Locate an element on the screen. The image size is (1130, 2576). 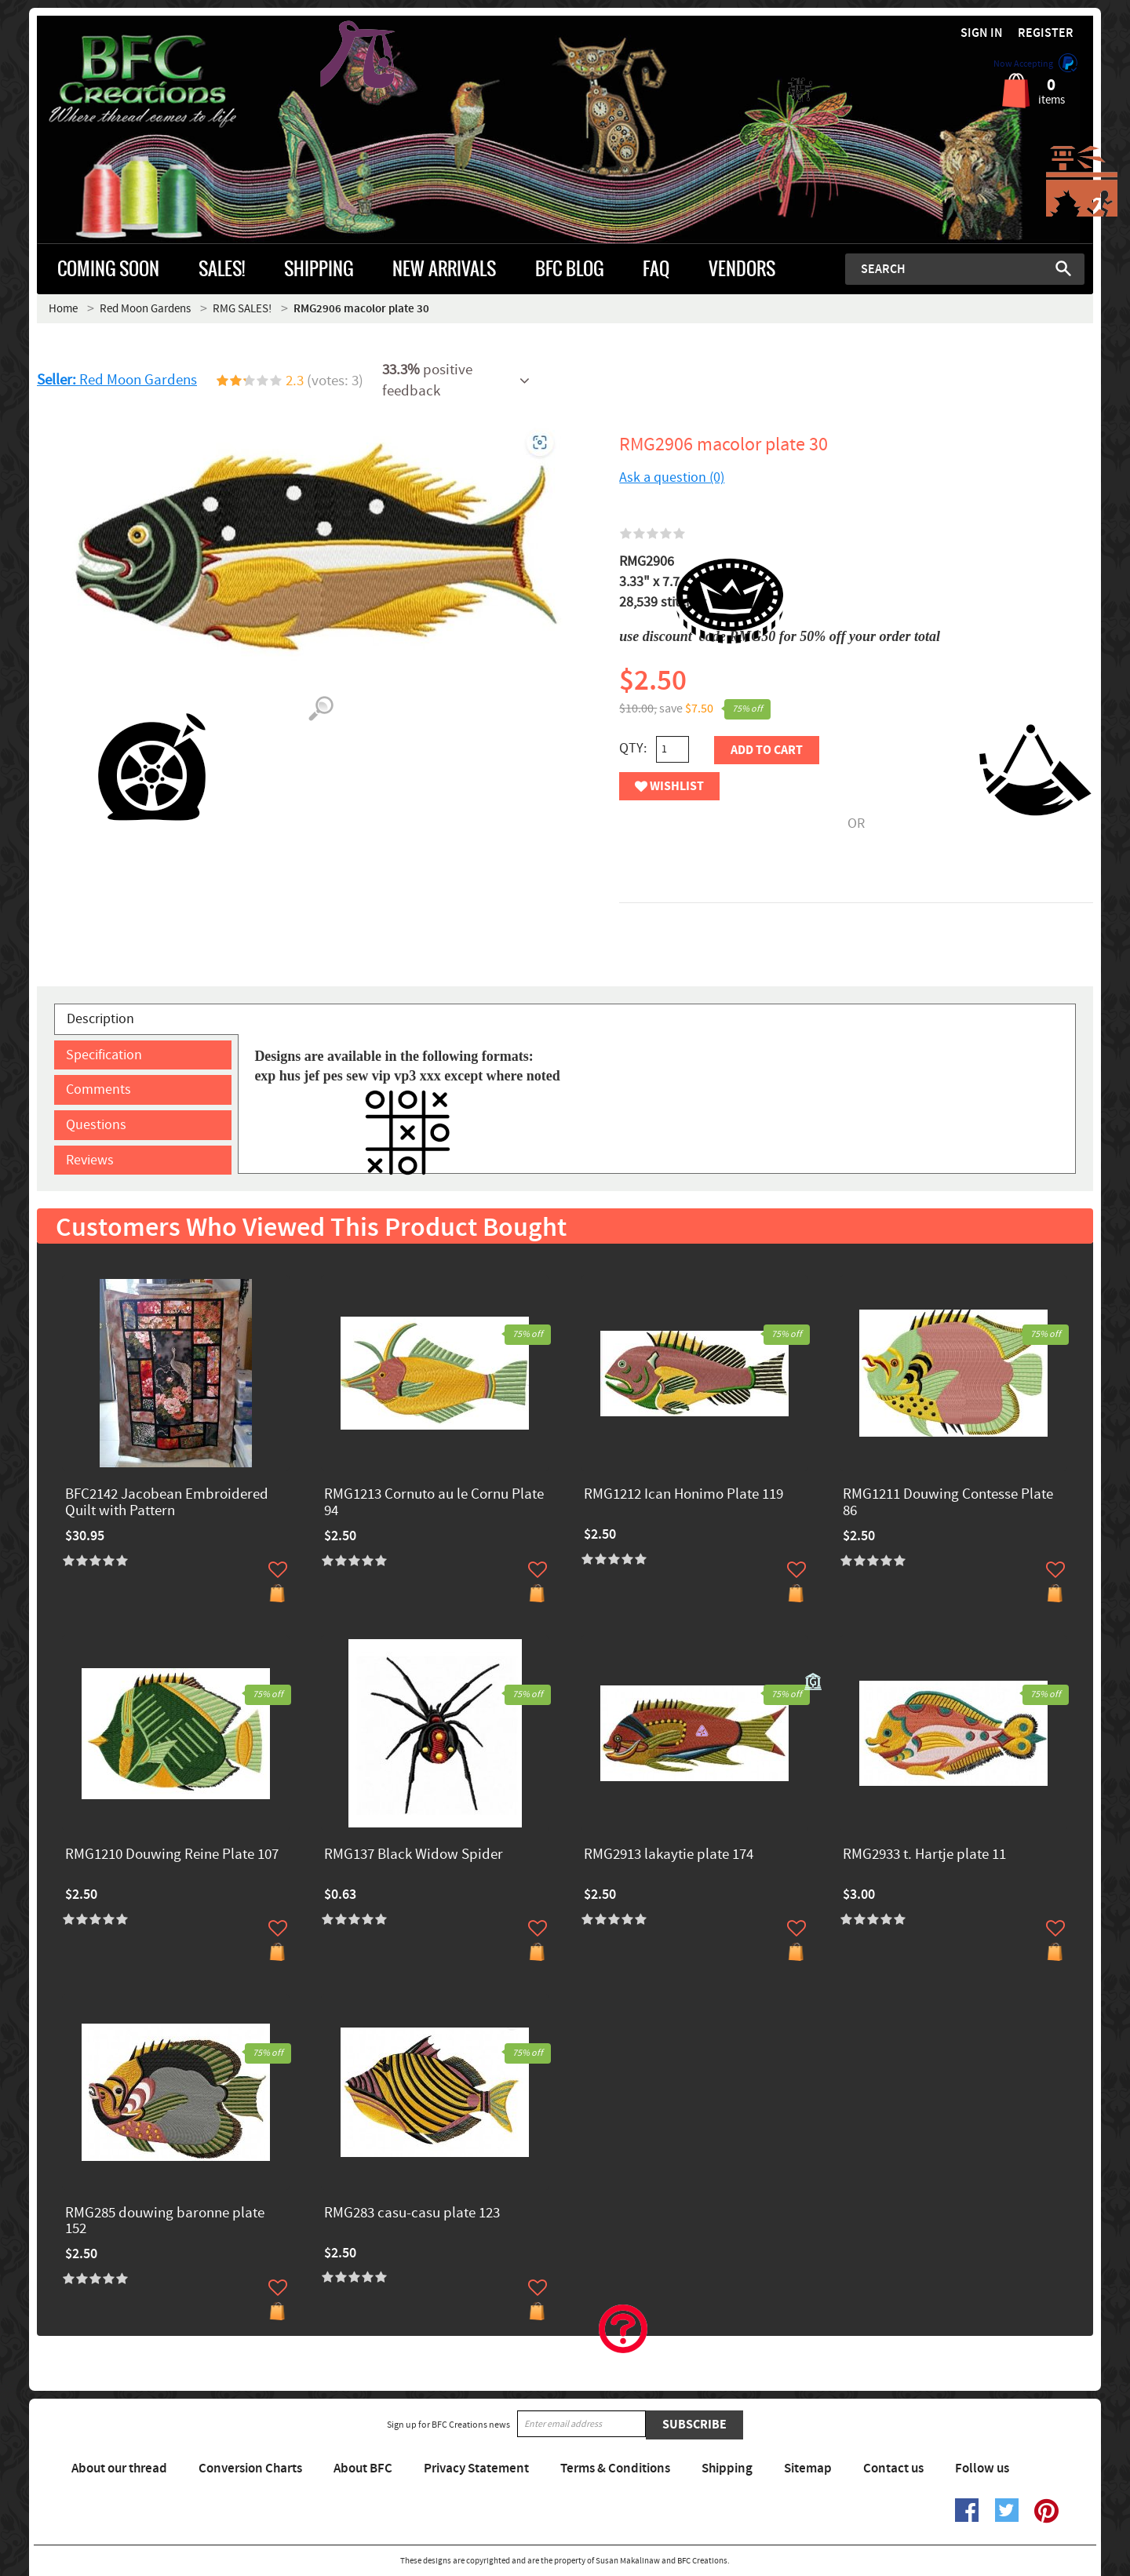
view system or device specifications is located at coordinates (800, 89).